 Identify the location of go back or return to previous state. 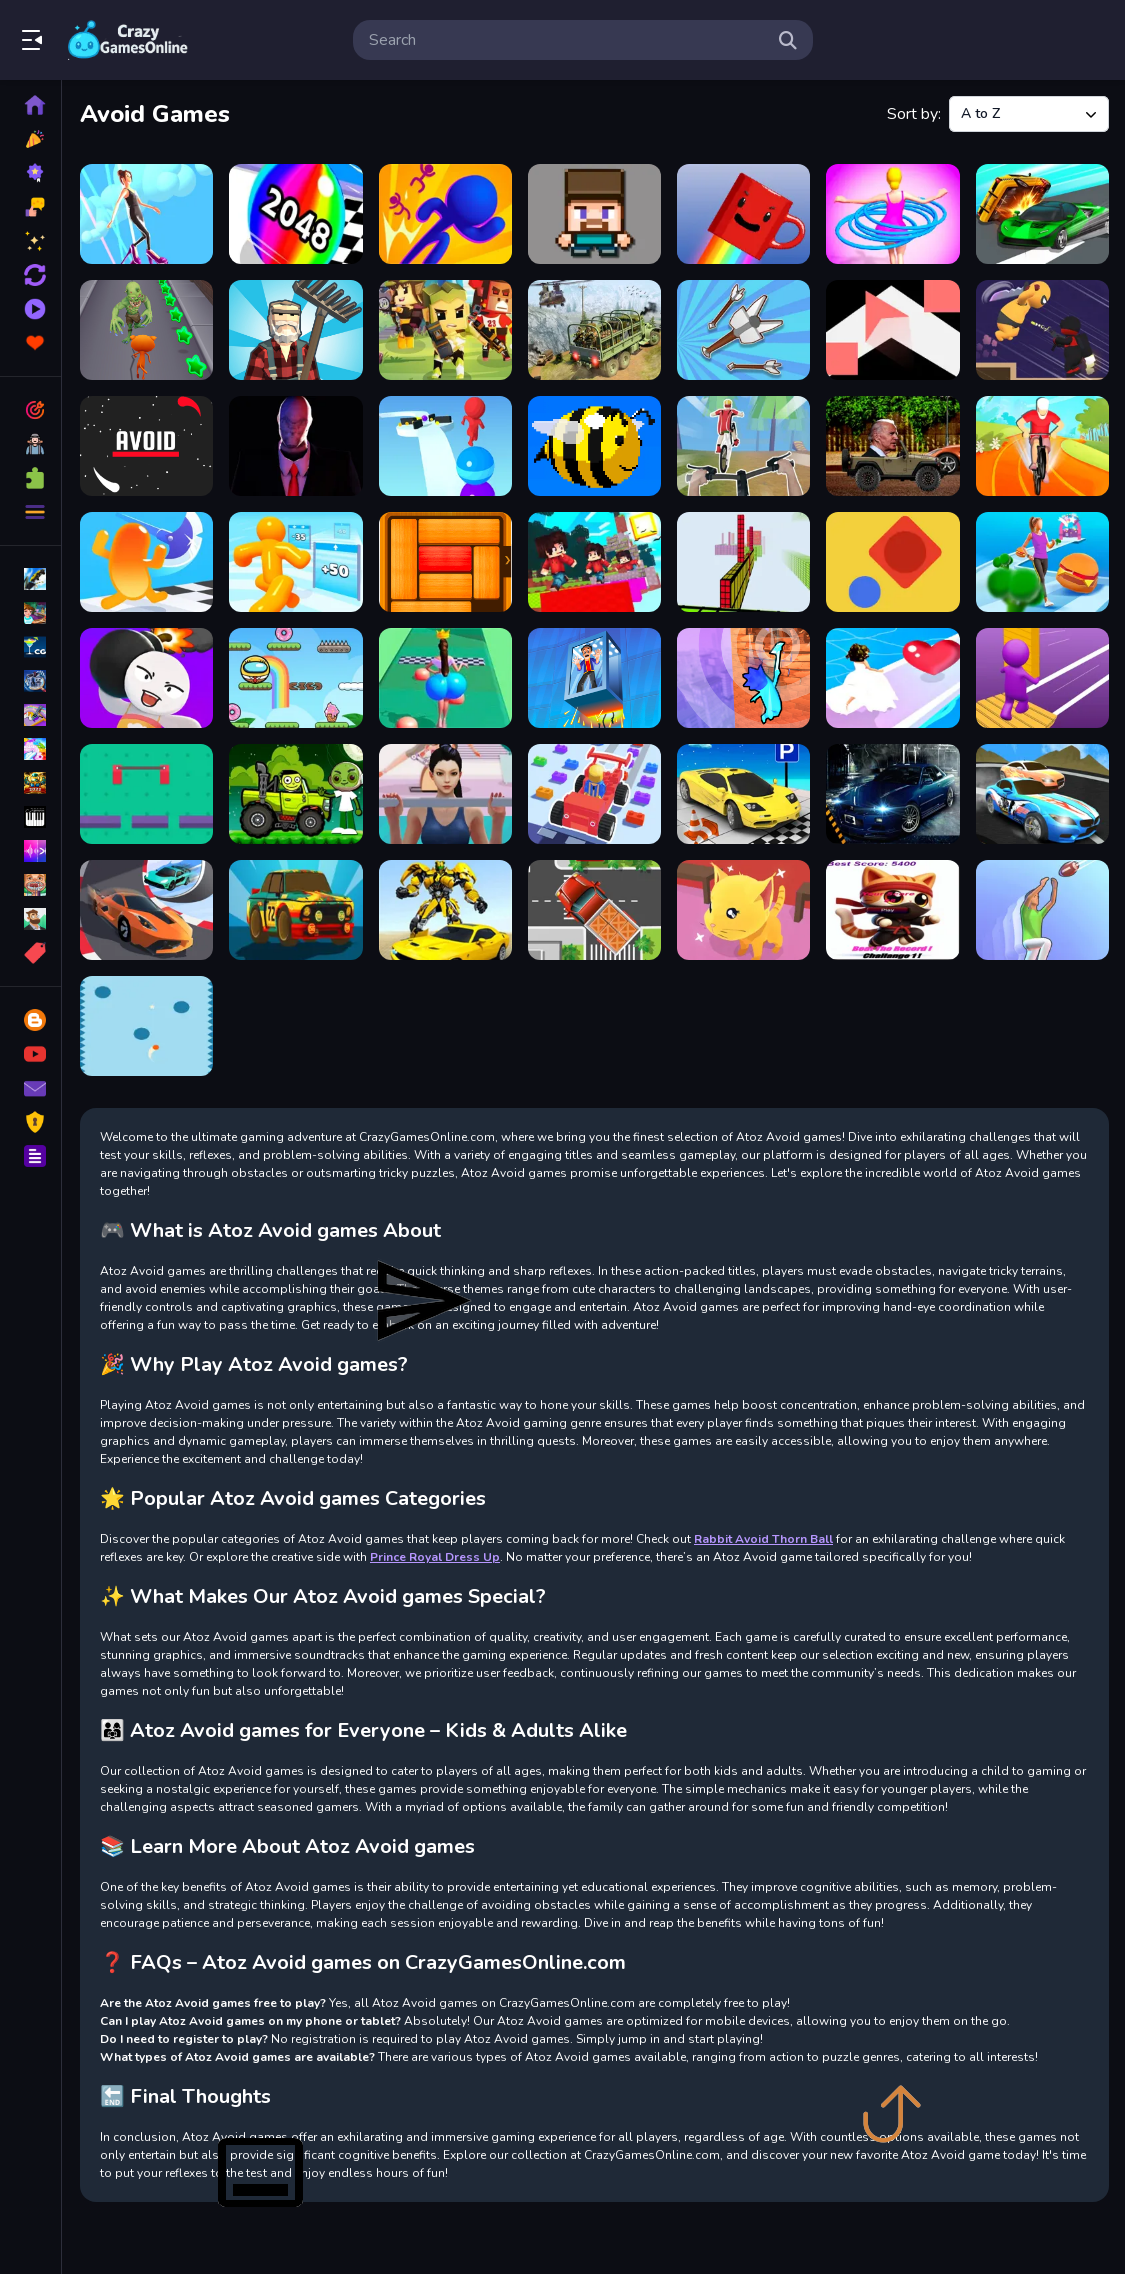
(892, 2114).